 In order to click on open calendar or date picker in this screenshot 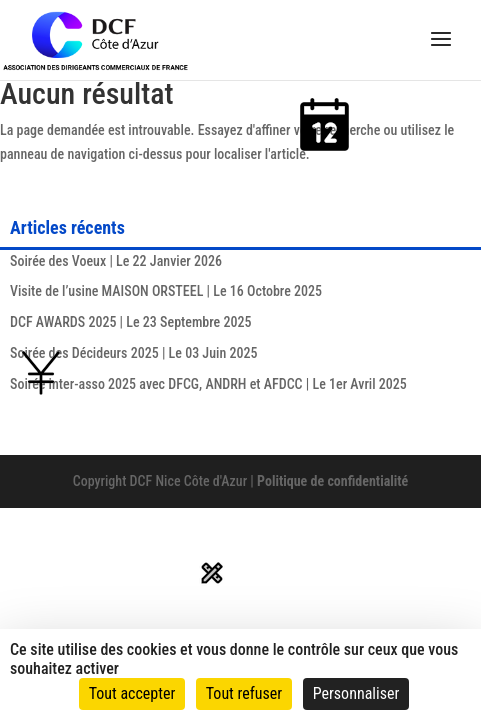, I will do `click(324, 126)`.